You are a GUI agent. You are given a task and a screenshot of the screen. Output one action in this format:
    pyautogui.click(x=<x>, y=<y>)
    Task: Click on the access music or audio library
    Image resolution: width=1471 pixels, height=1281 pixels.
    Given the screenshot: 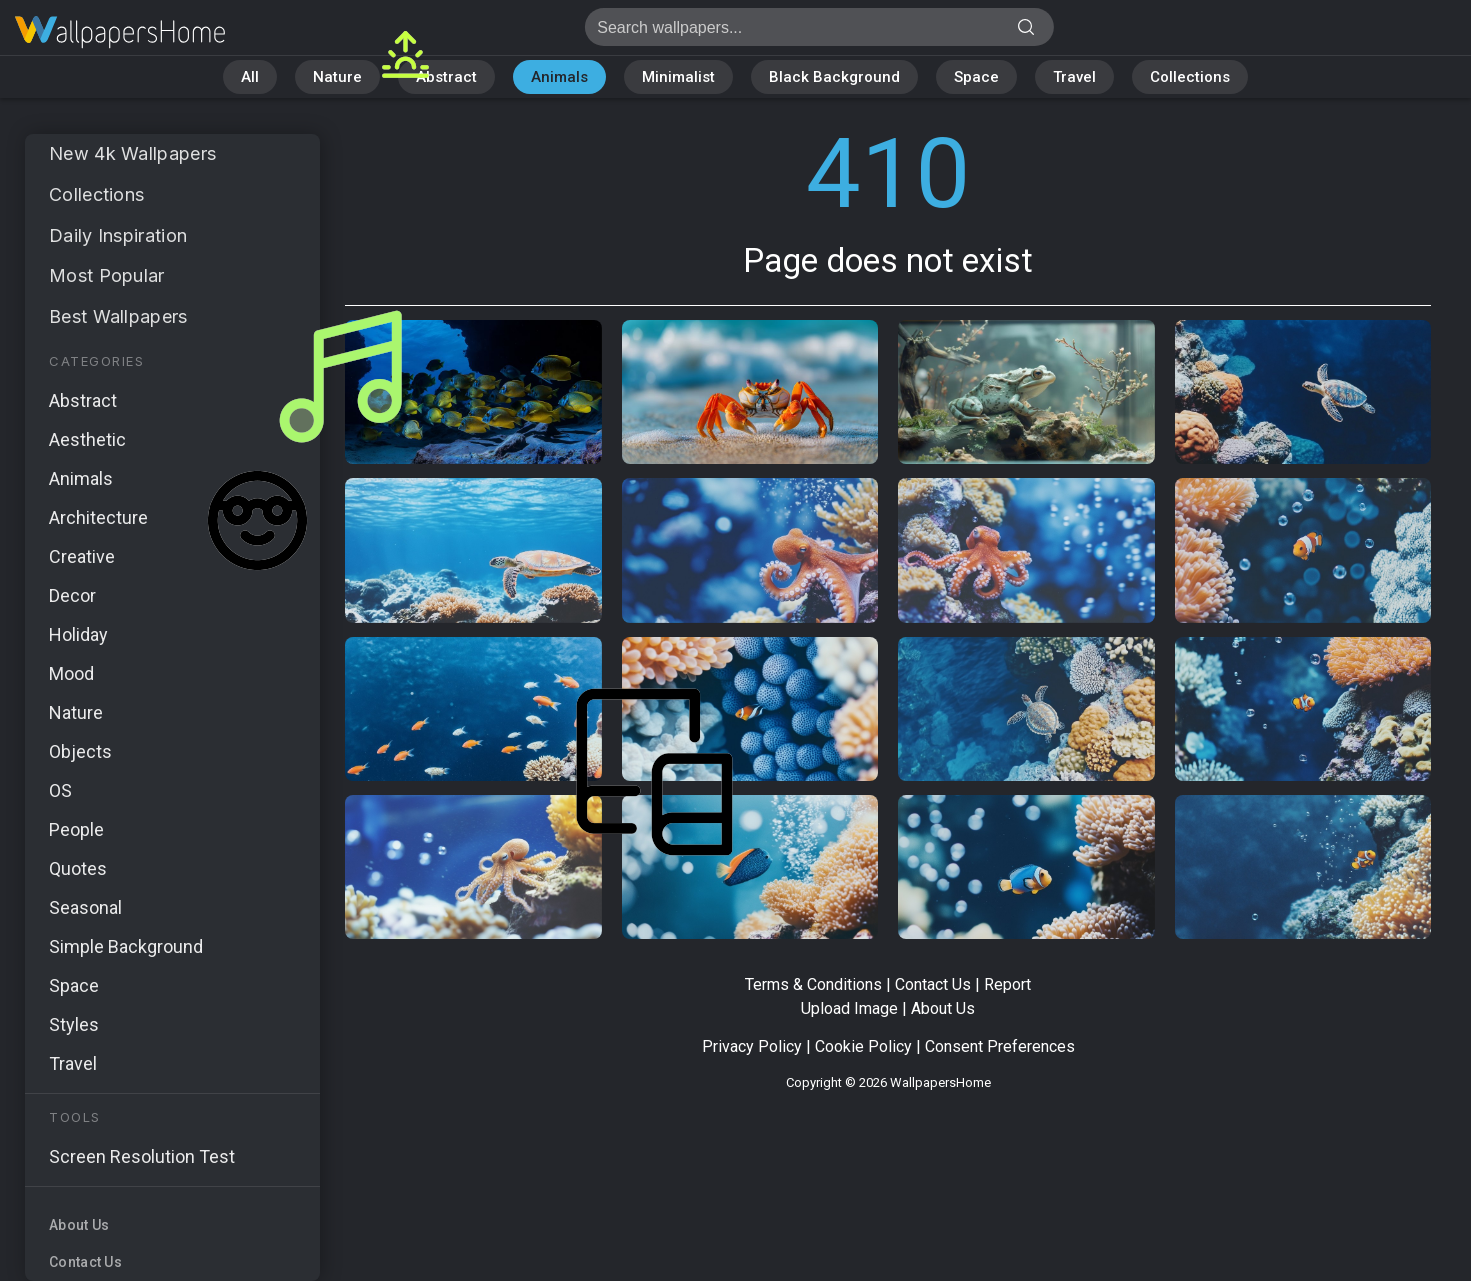 What is the action you would take?
    pyautogui.click(x=348, y=379)
    